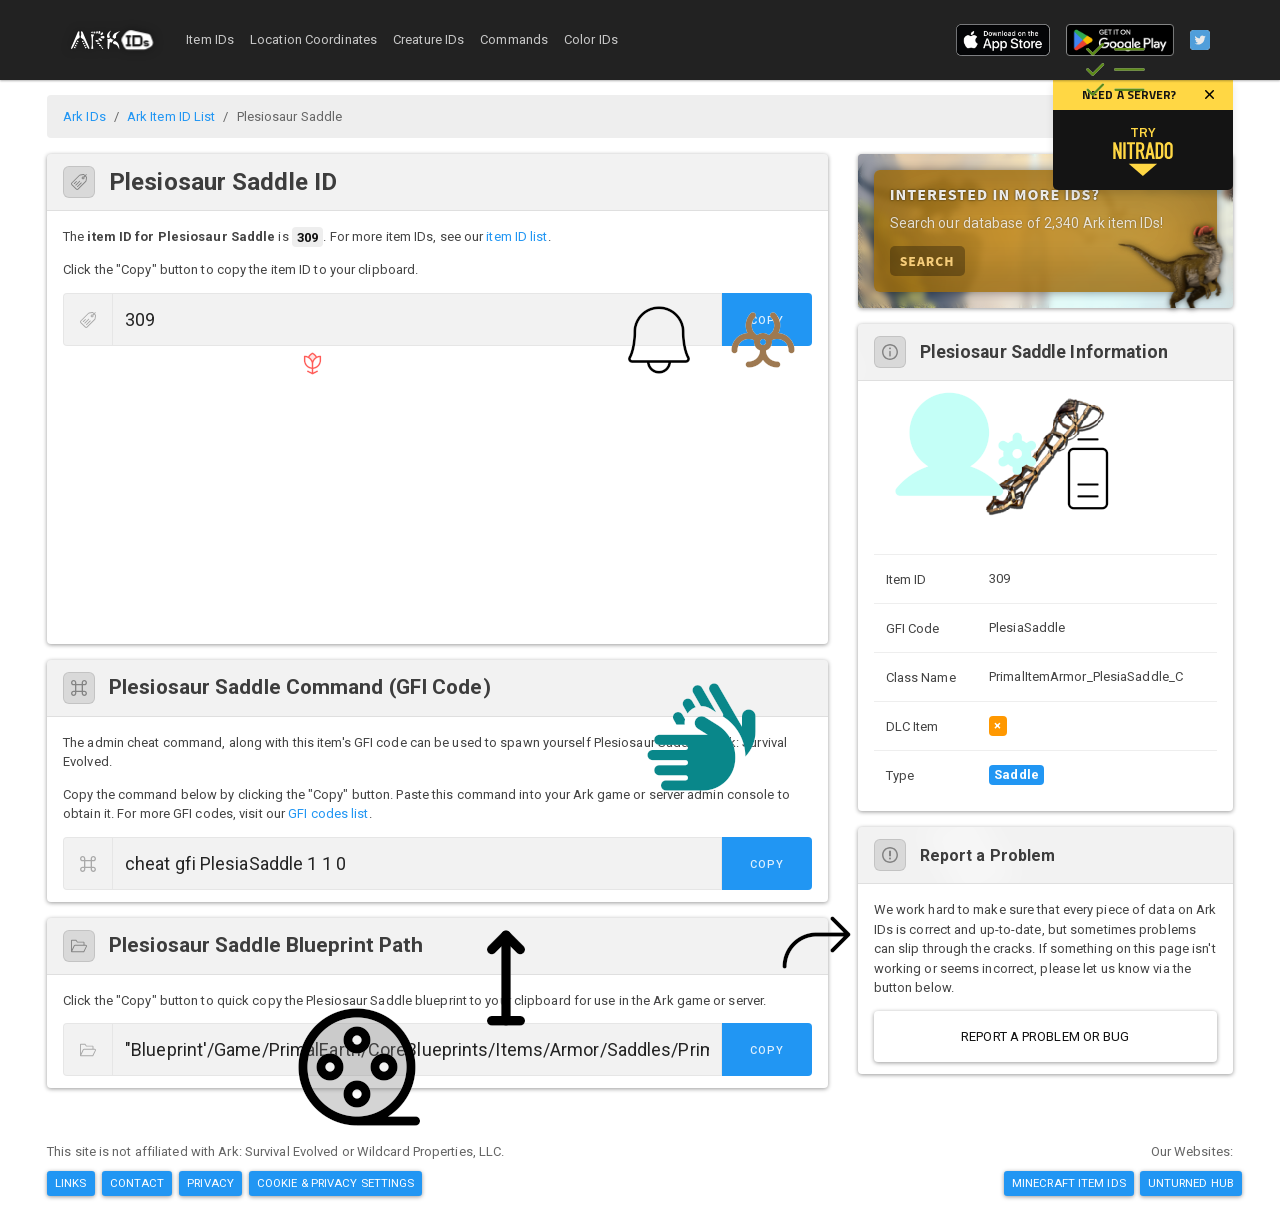 The image size is (1280, 1212). What do you see at coordinates (961, 449) in the screenshot?
I see `access user settings or preferences` at bounding box center [961, 449].